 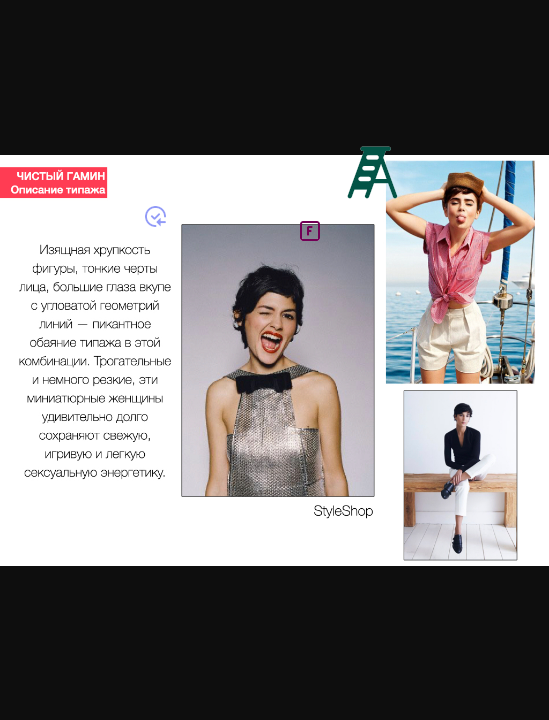 What do you see at coordinates (155, 216) in the screenshot?
I see `indicates a tracked issue has been closed and completed` at bounding box center [155, 216].